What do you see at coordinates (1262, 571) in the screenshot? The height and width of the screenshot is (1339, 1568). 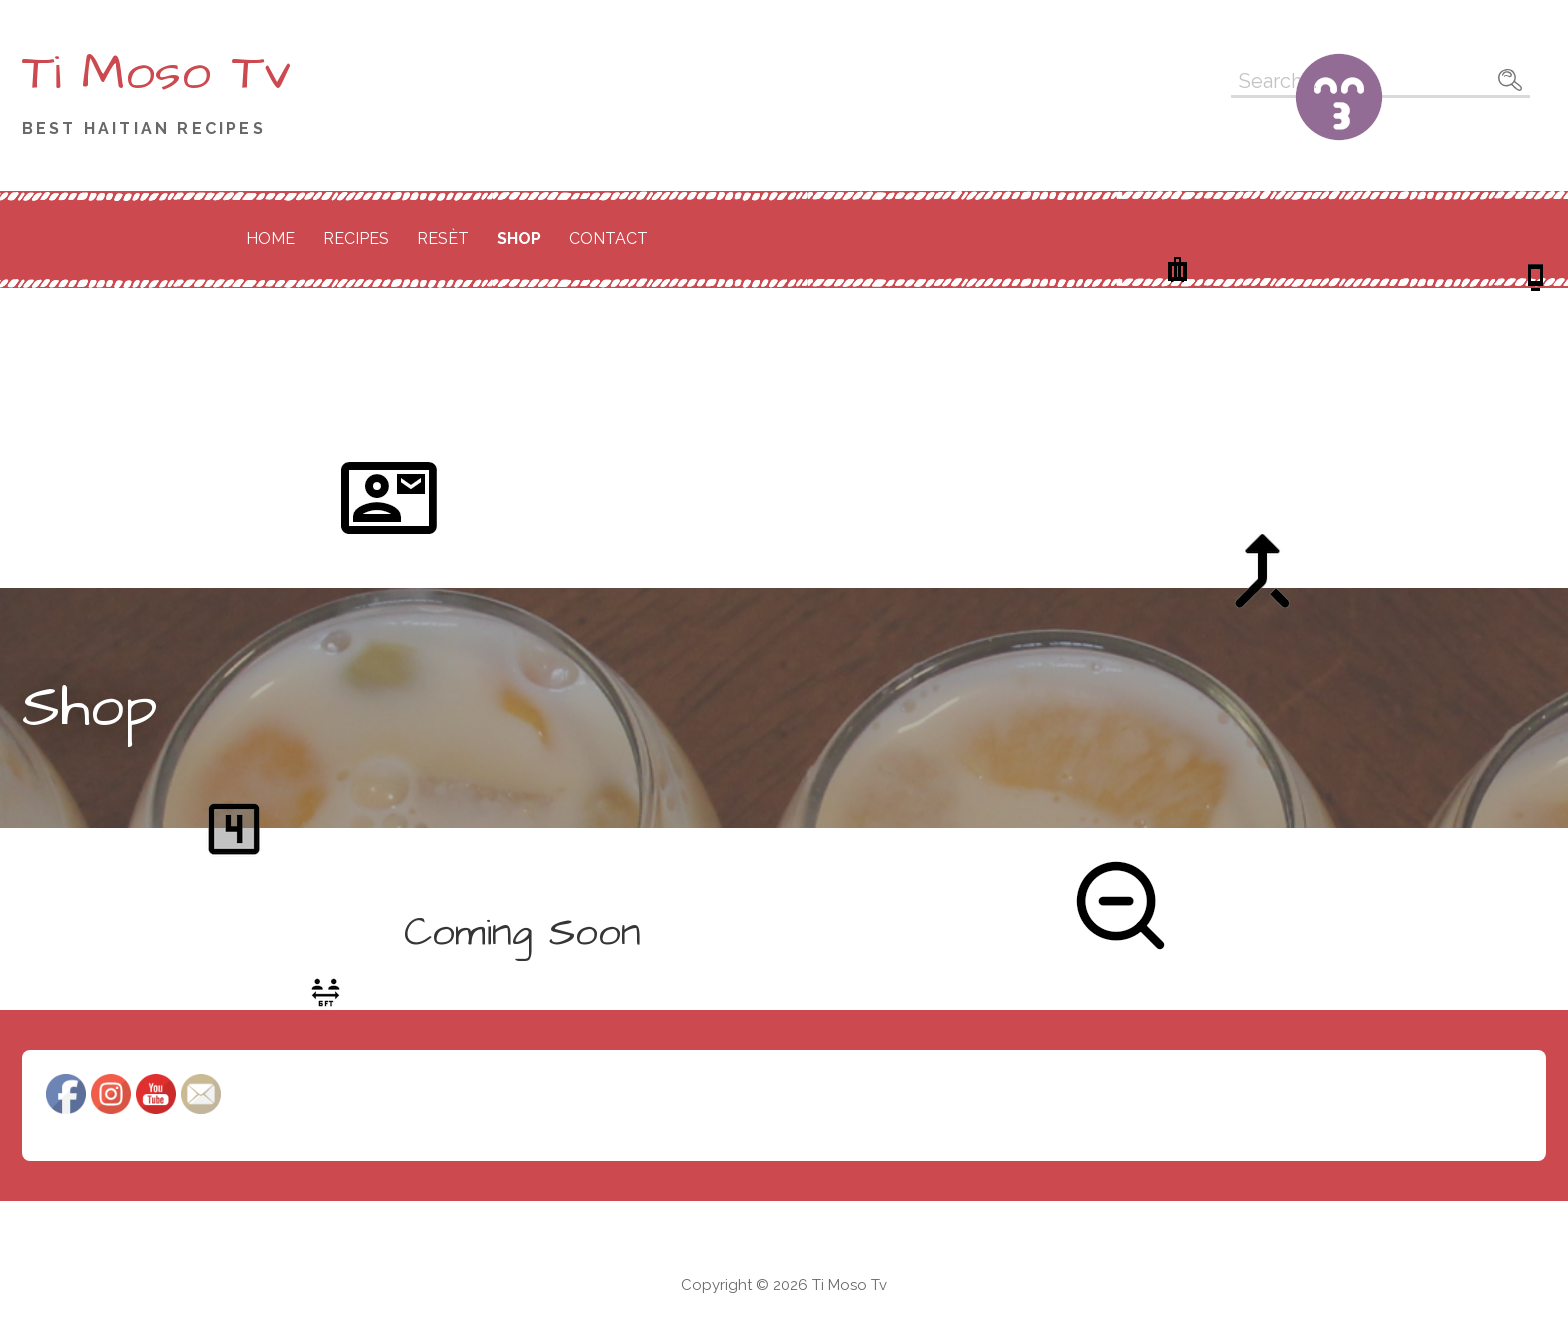 I see `merge branches or items together` at bounding box center [1262, 571].